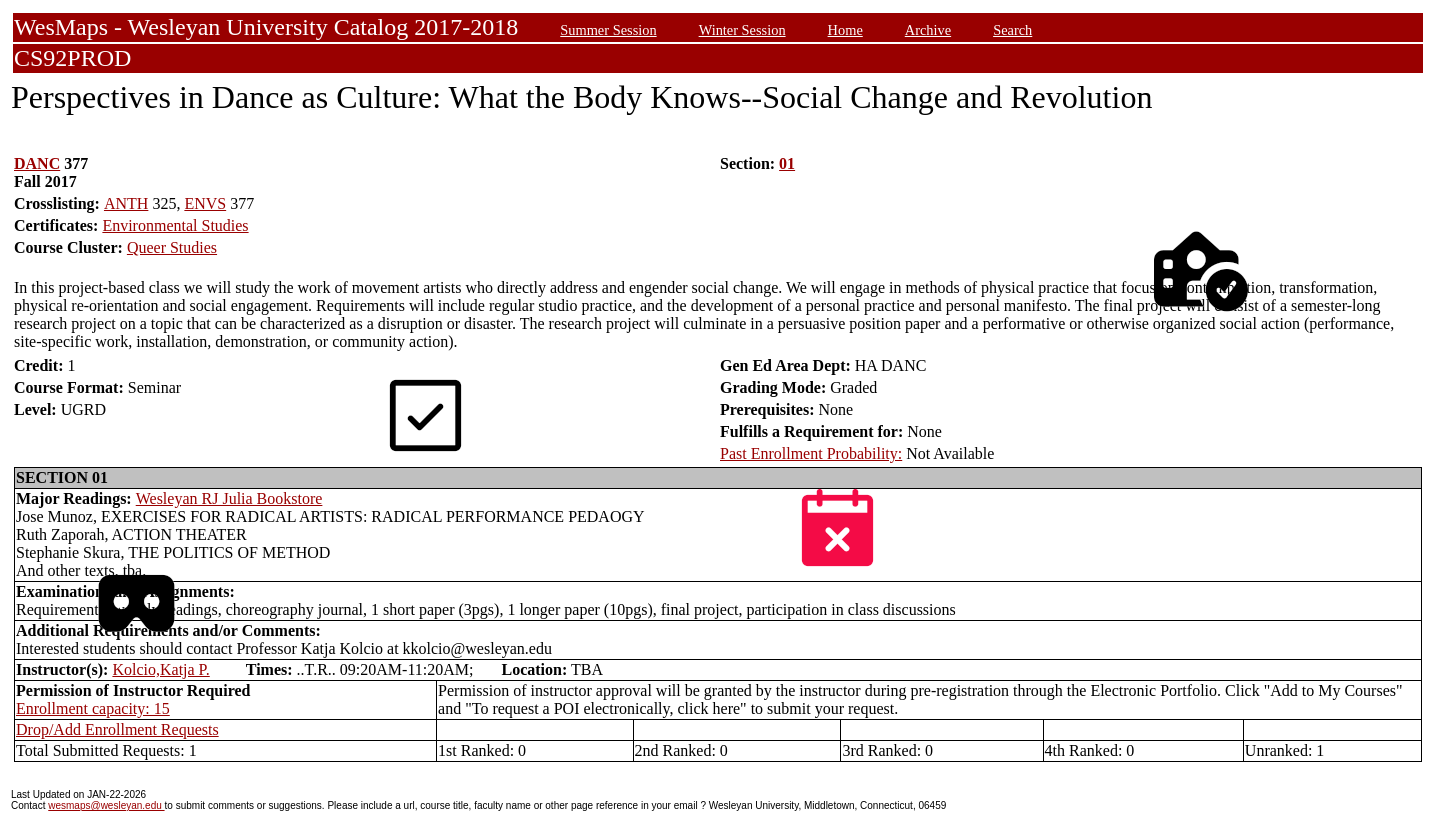  Describe the element at coordinates (837, 530) in the screenshot. I see `cancel or delete a scheduled event` at that location.